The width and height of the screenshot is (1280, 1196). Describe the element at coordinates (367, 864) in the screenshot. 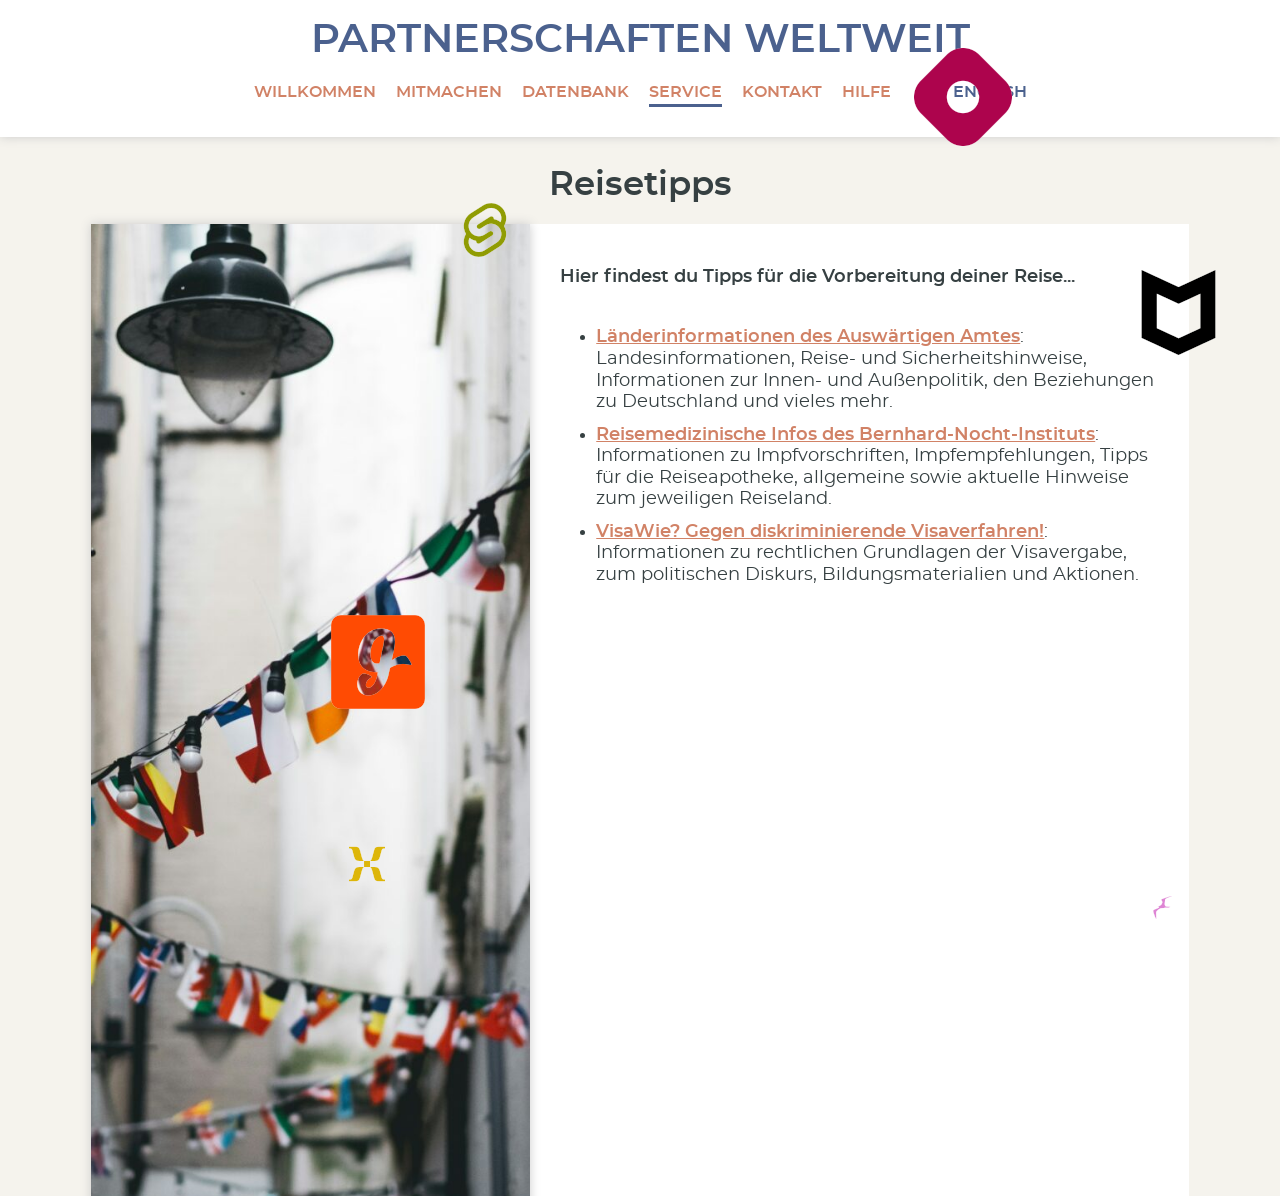

I see `mixpanel logo` at that location.